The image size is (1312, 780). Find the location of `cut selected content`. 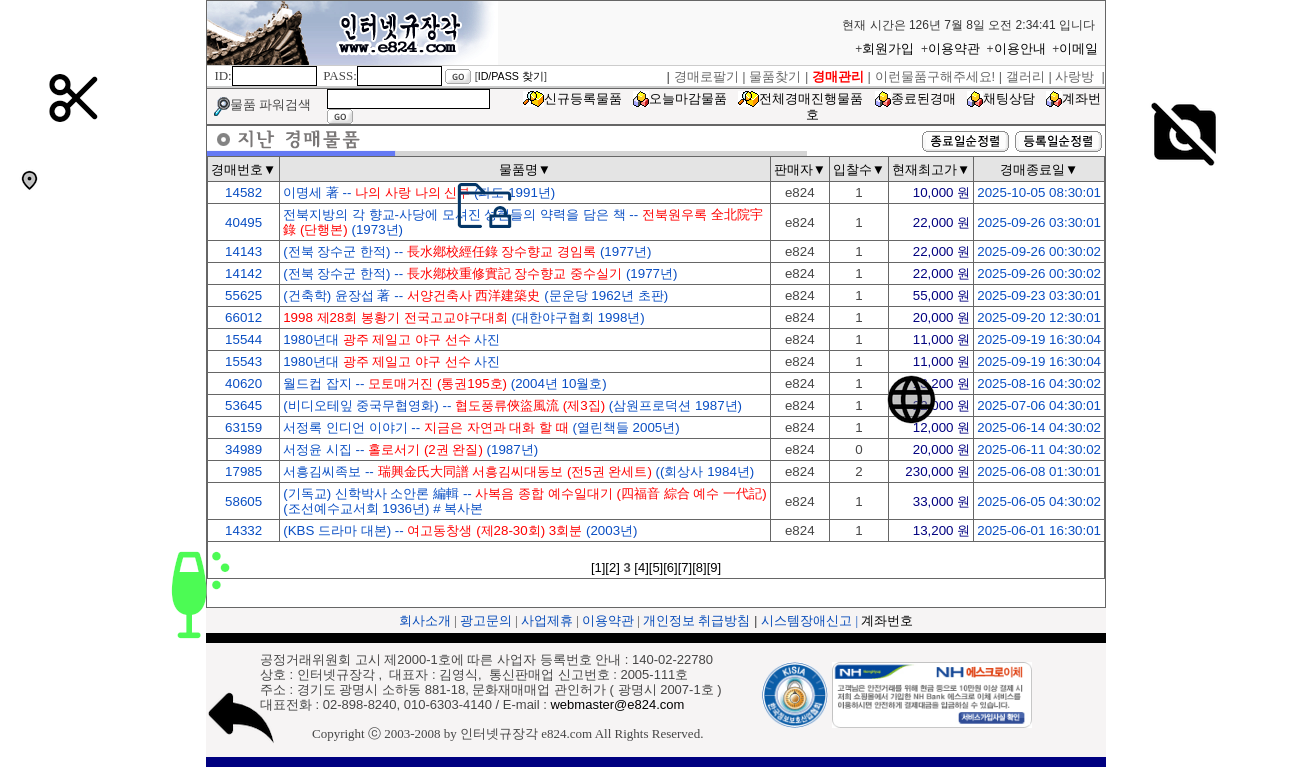

cut selected content is located at coordinates (76, 98).